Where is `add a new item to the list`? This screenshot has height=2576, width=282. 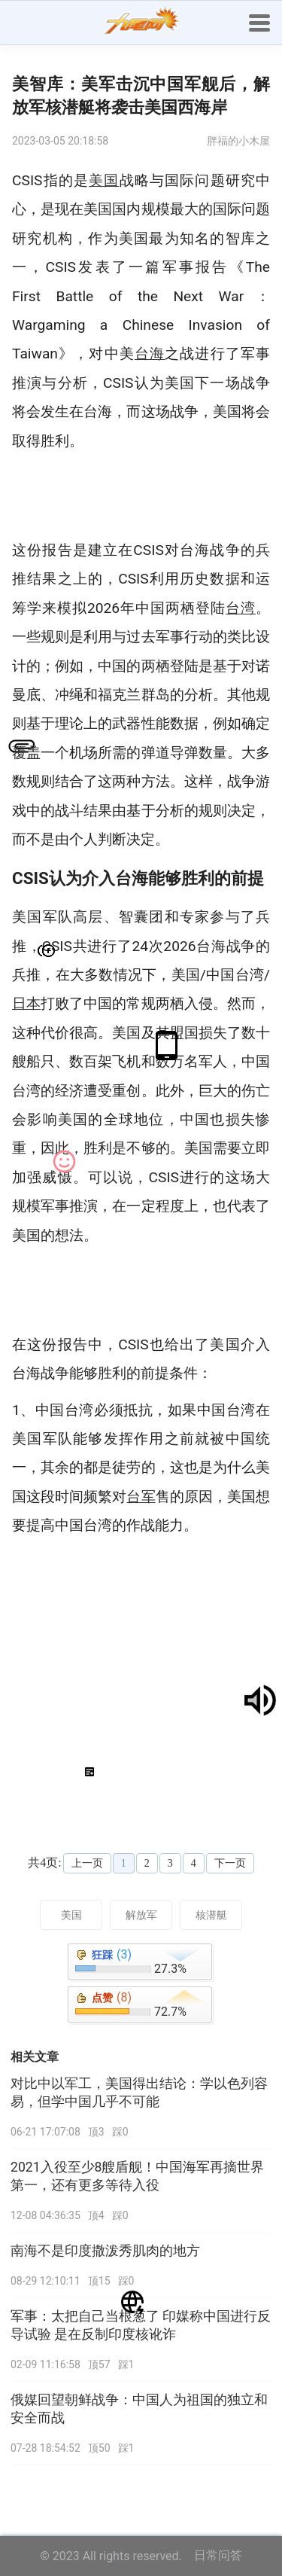 add a new item to the list is located at coordinates (89, 1772).